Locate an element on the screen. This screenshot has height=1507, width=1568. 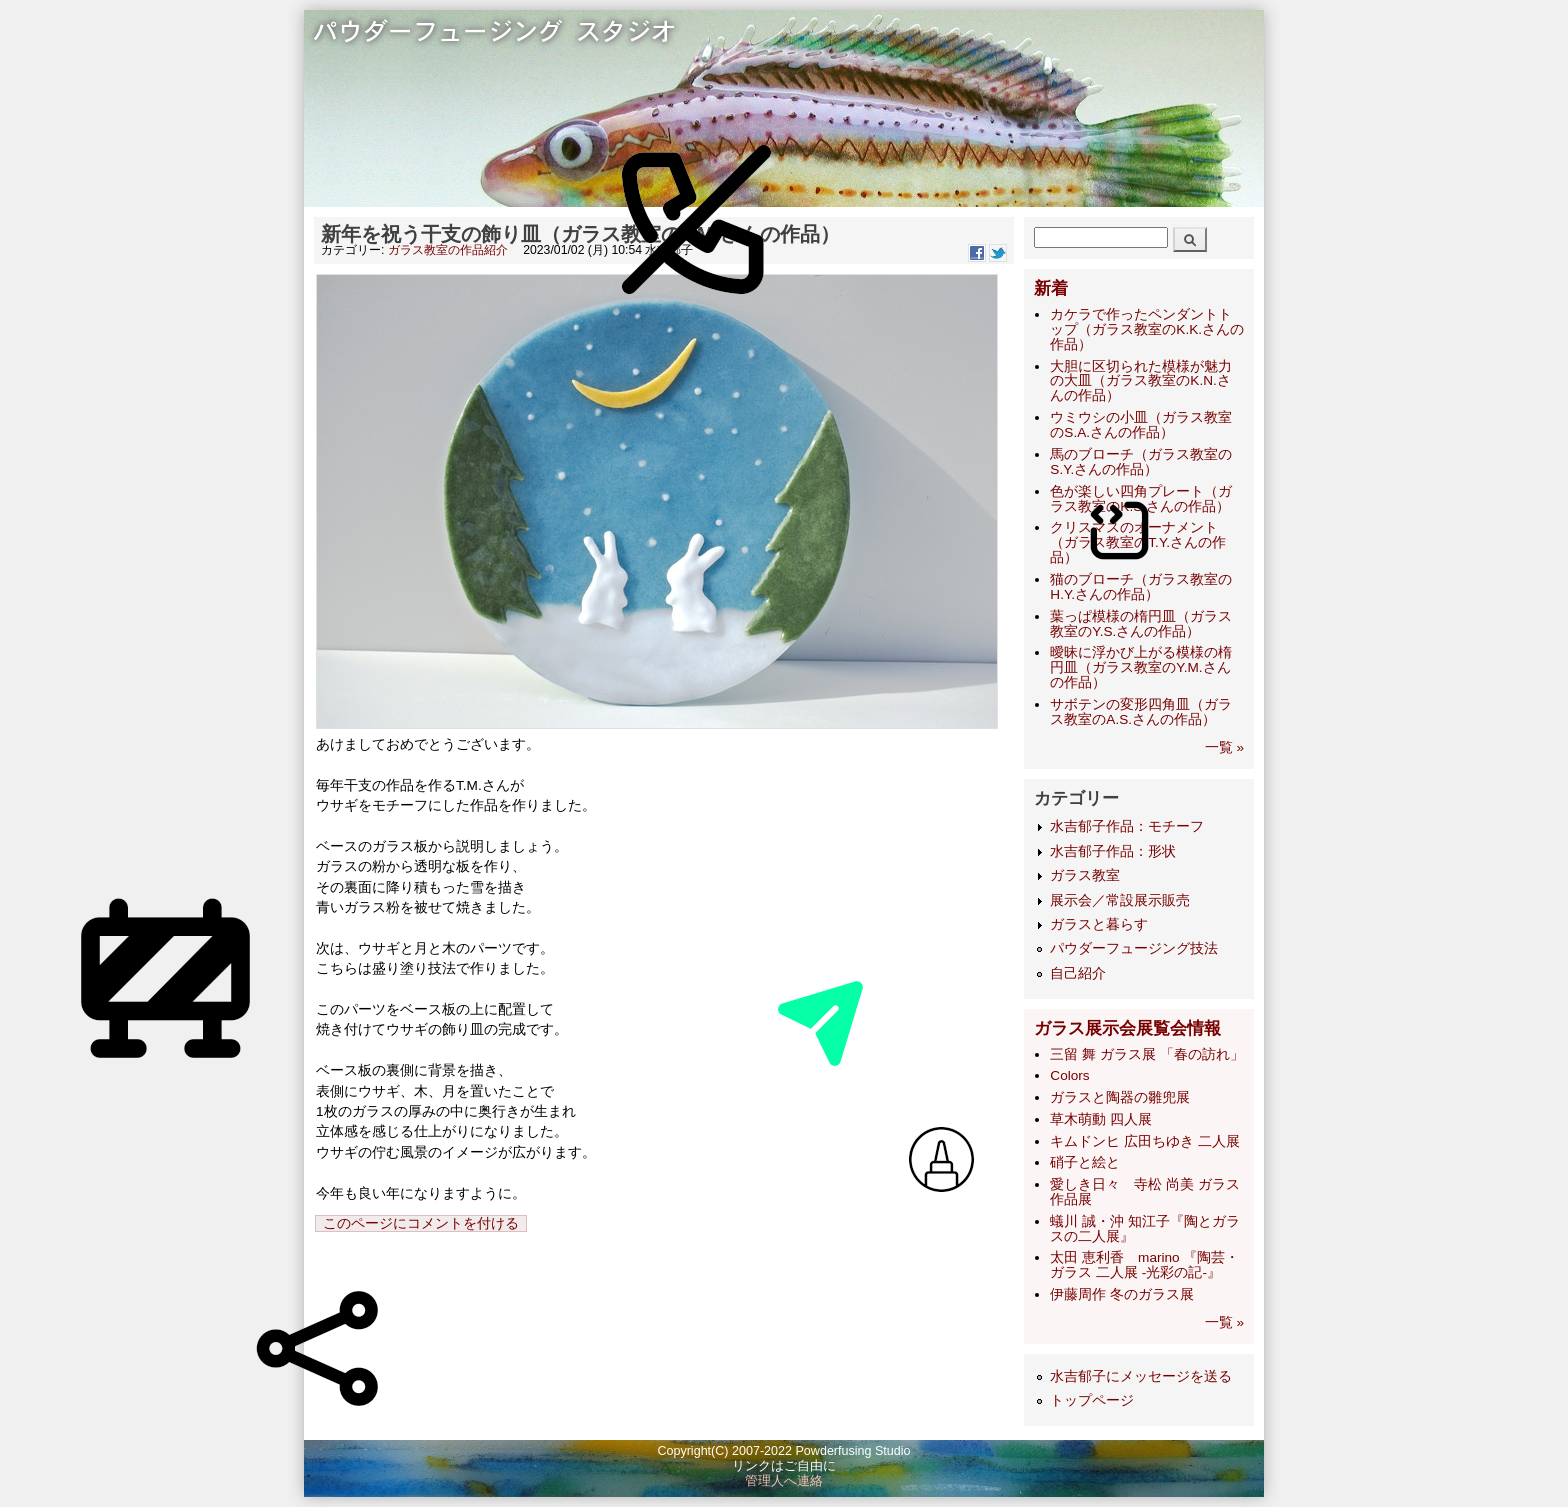
indicates a blocked or restricted area is located at coordinates (165, 973).